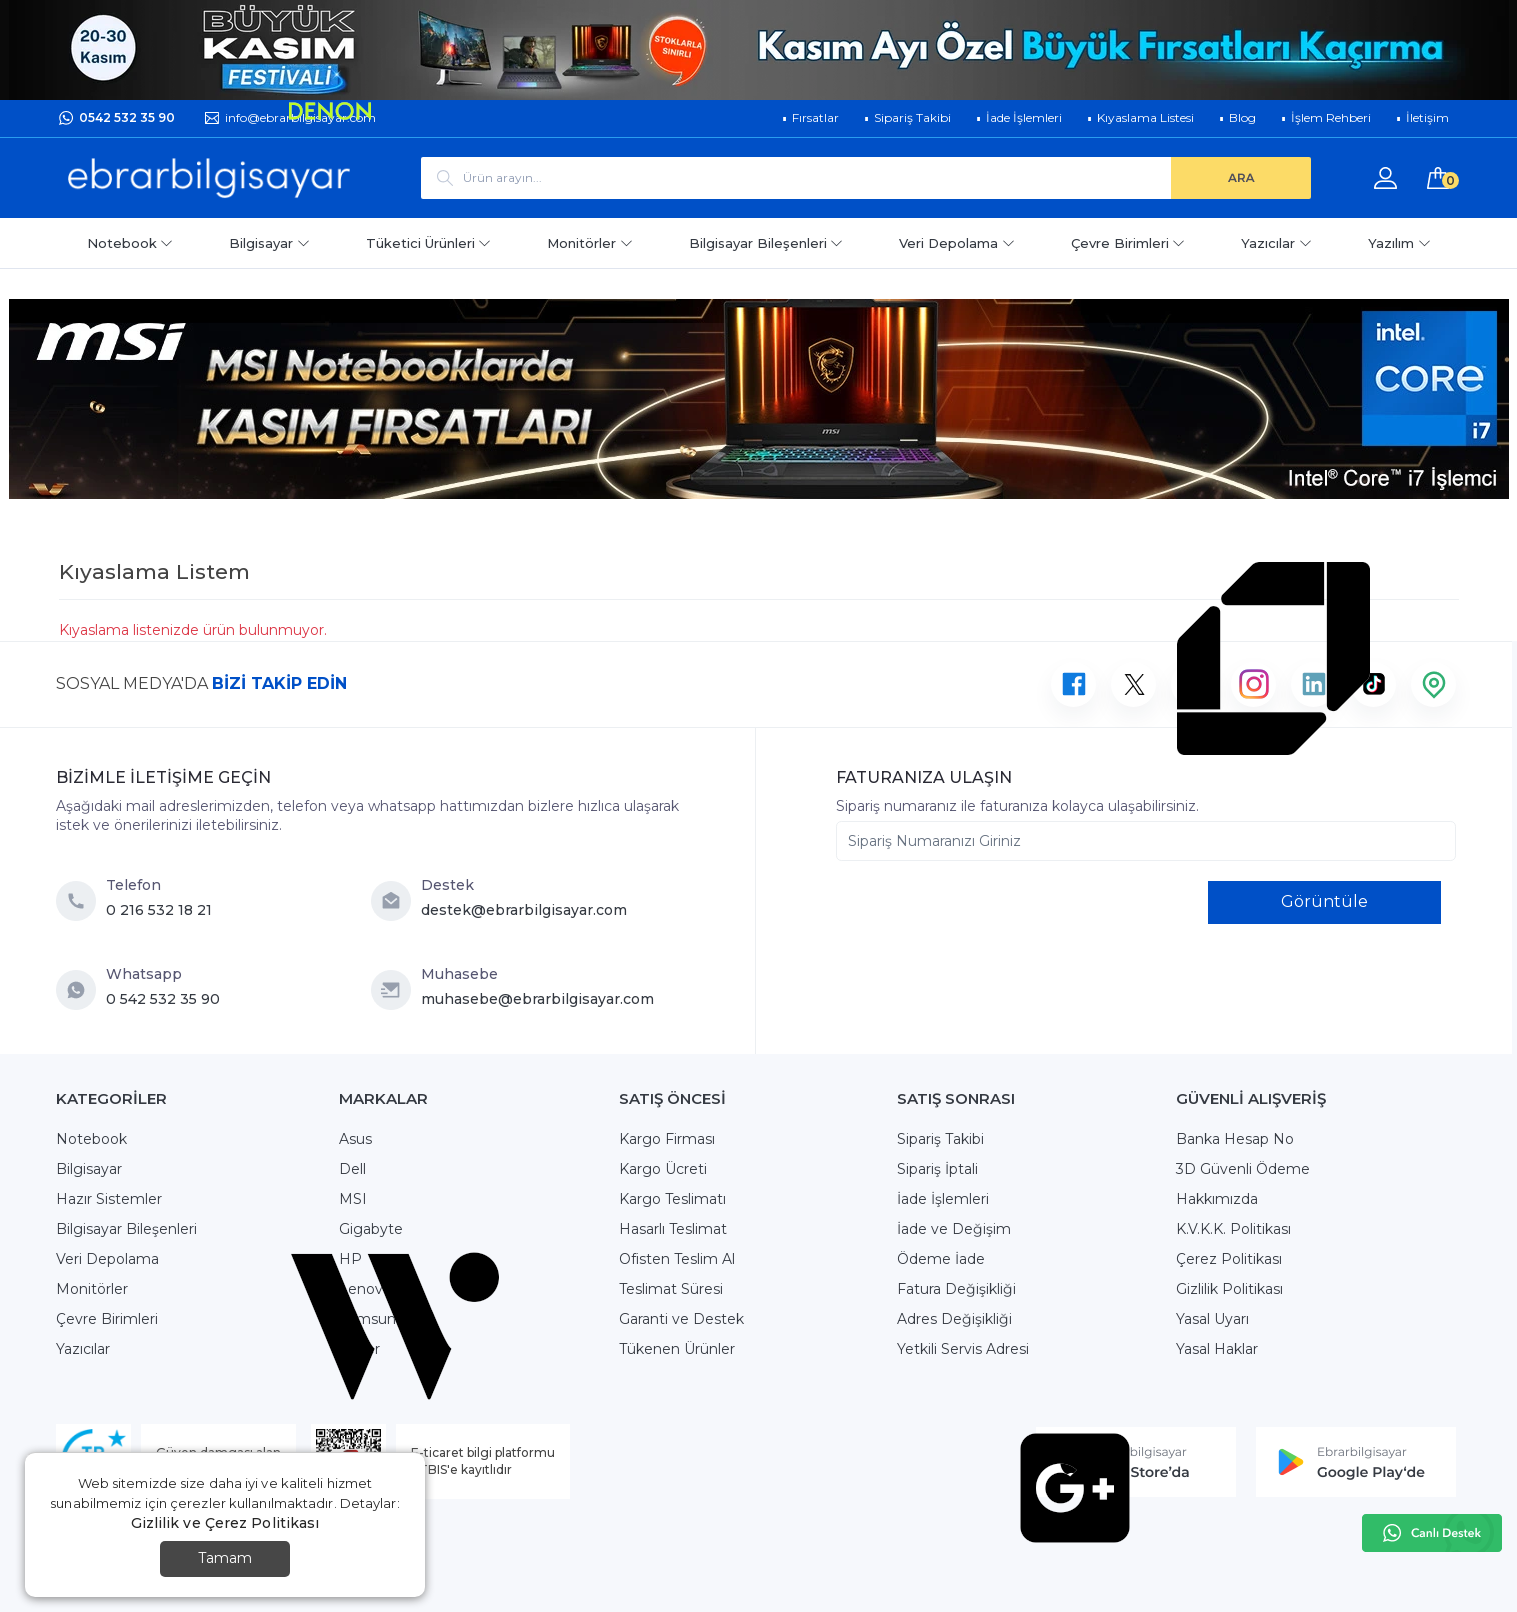 This screenshot has width=1517, height=1612. What do you see at coordinates (1075, 1488) in the screenshot?
I see `google+ social media link` at bounding box center [1075, 1488].